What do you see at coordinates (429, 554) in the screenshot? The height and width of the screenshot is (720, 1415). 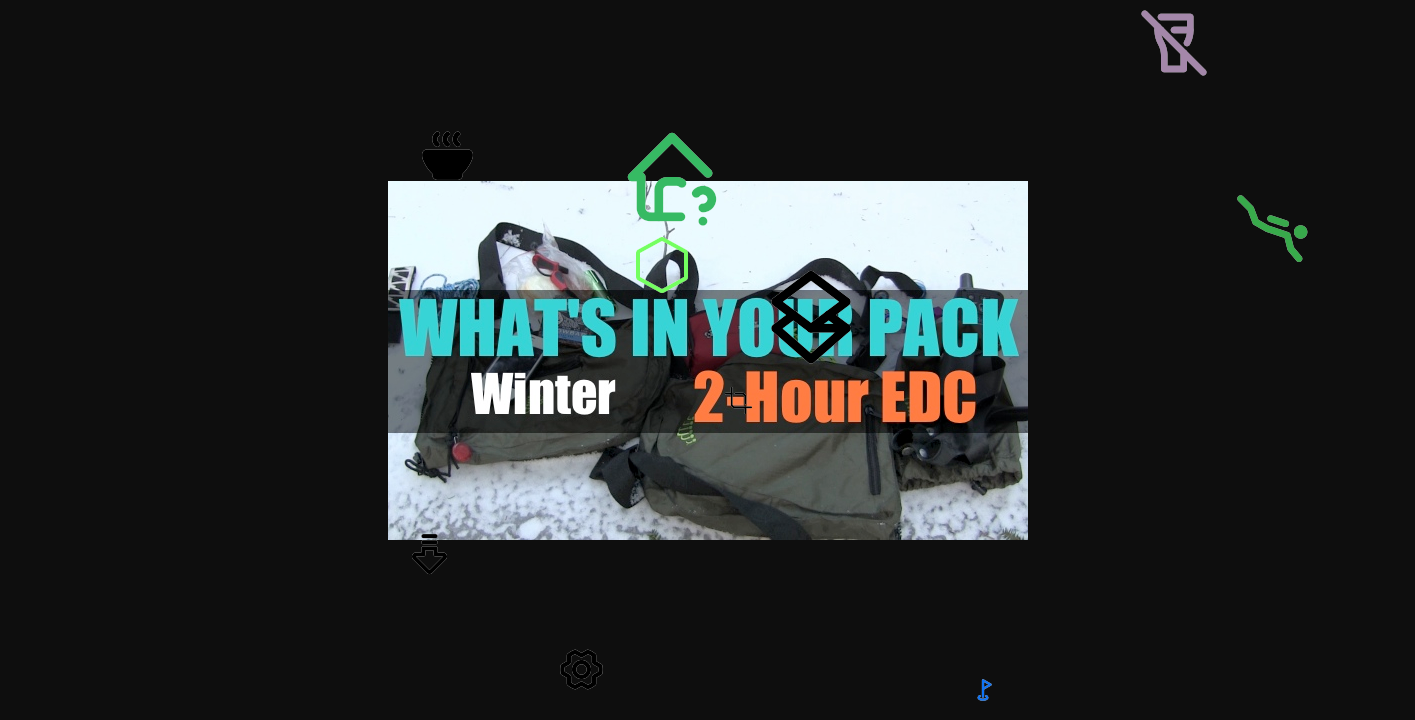 I see `download all items in queue` at bounding box center [429, 554].